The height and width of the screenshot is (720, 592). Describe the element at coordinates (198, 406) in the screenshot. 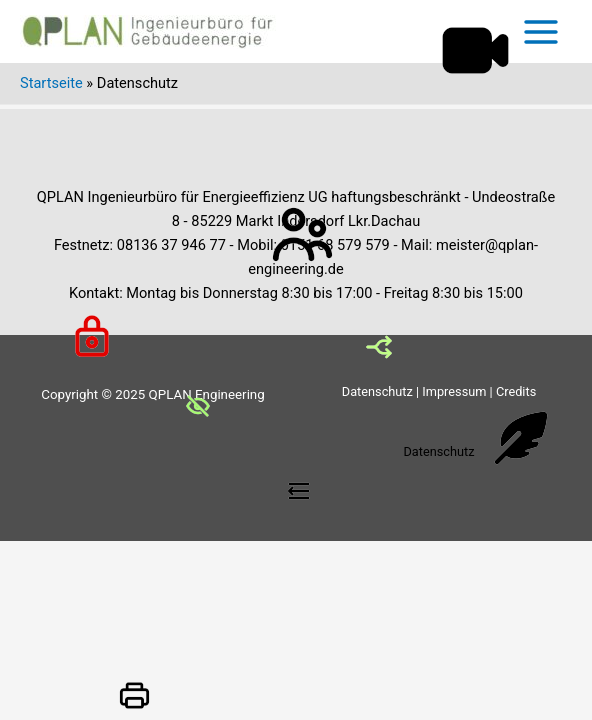

I see `hide password or sensitive content` at that location.